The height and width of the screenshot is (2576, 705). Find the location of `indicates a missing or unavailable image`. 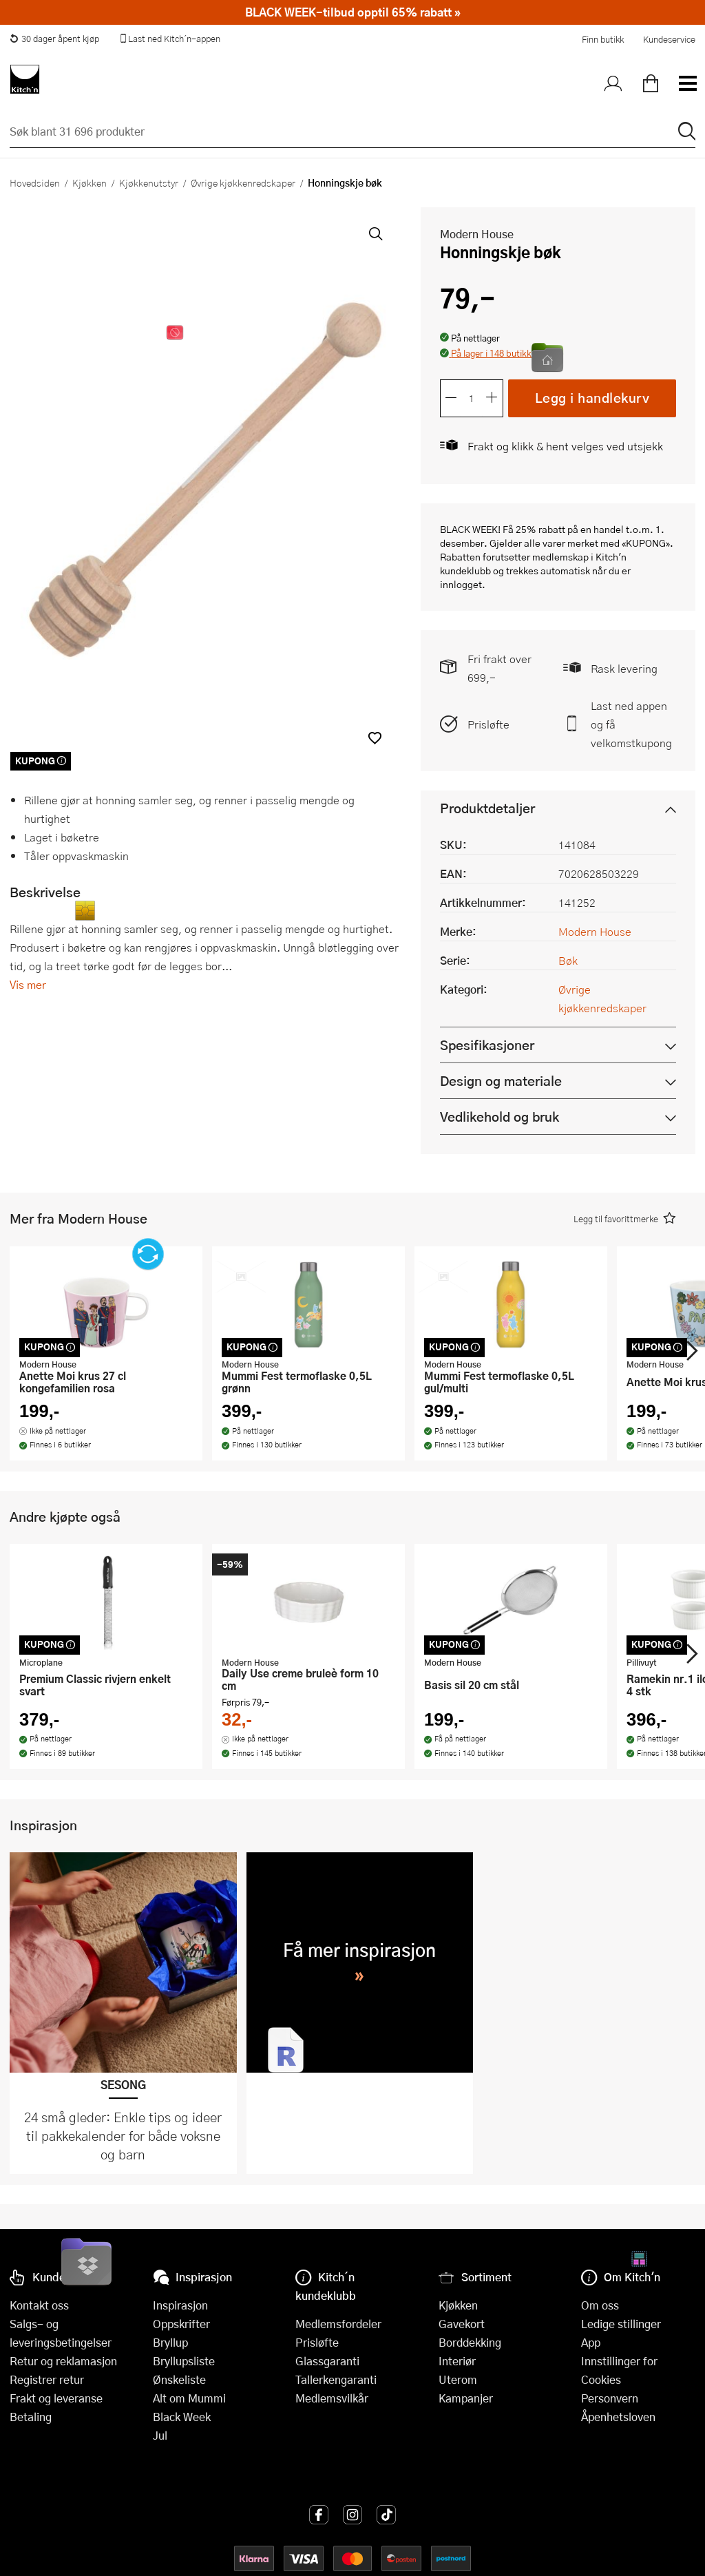

indicates a missing or unavailable image is located at coordinates (175, 332).